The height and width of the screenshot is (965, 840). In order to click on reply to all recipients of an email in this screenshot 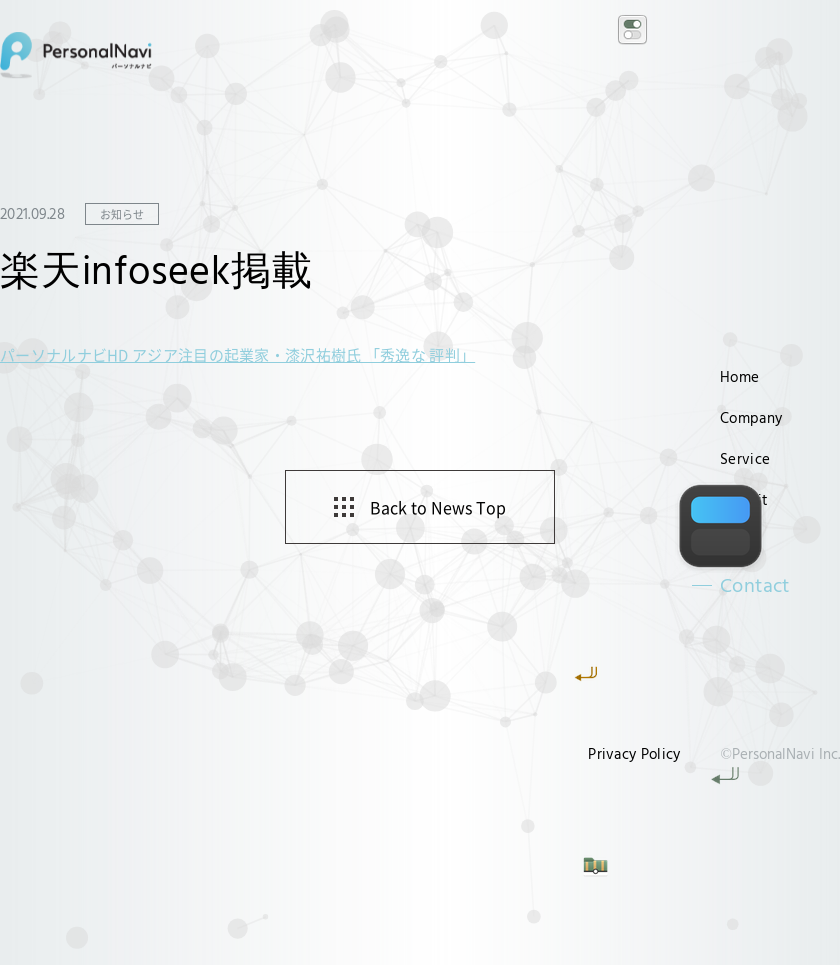, I will do `click(585, 672)`.